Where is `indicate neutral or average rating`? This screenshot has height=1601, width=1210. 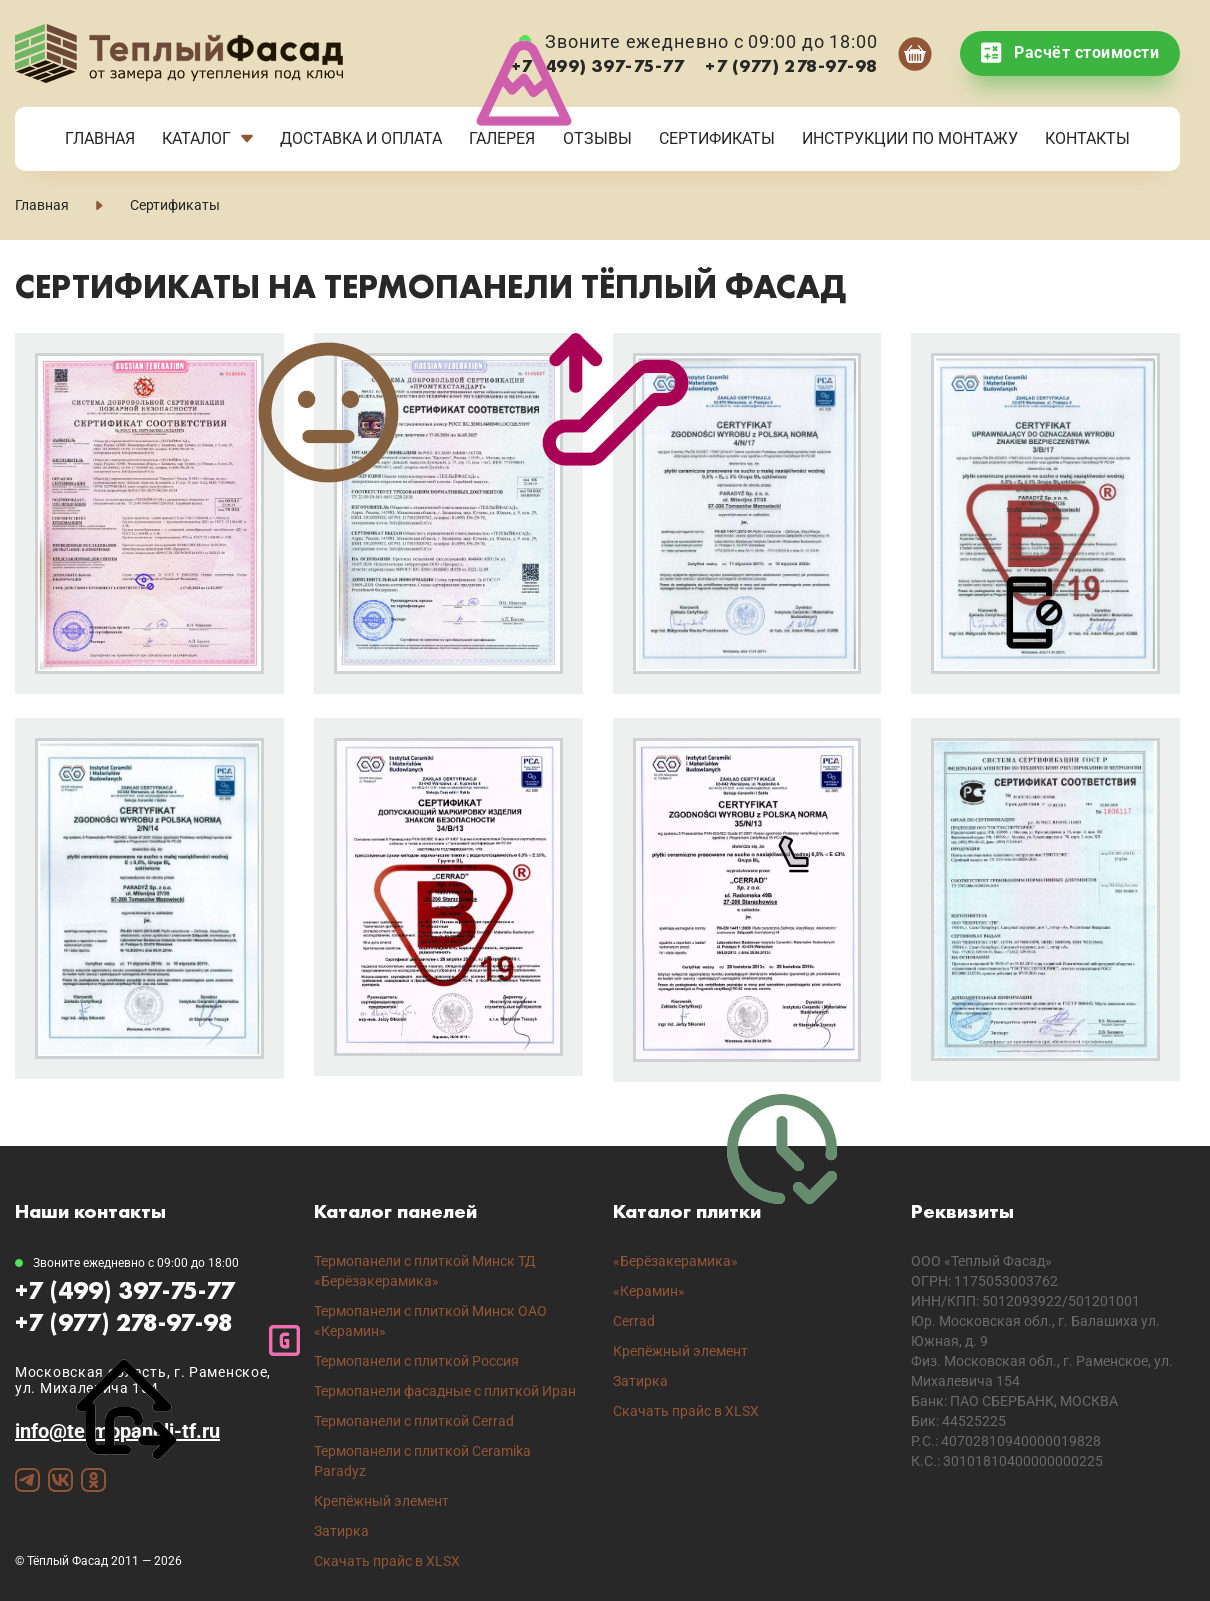
indicate neutral or average rating is located at coordinates (328, 412).